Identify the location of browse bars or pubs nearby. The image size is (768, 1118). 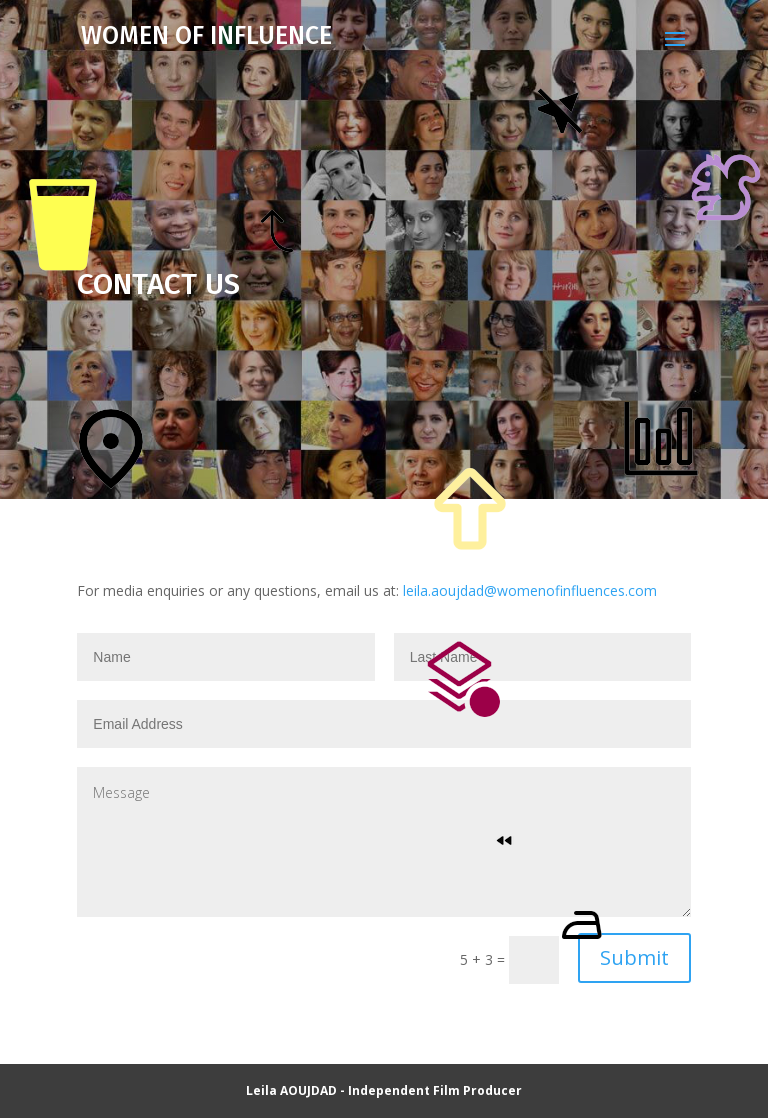
(63, 223).